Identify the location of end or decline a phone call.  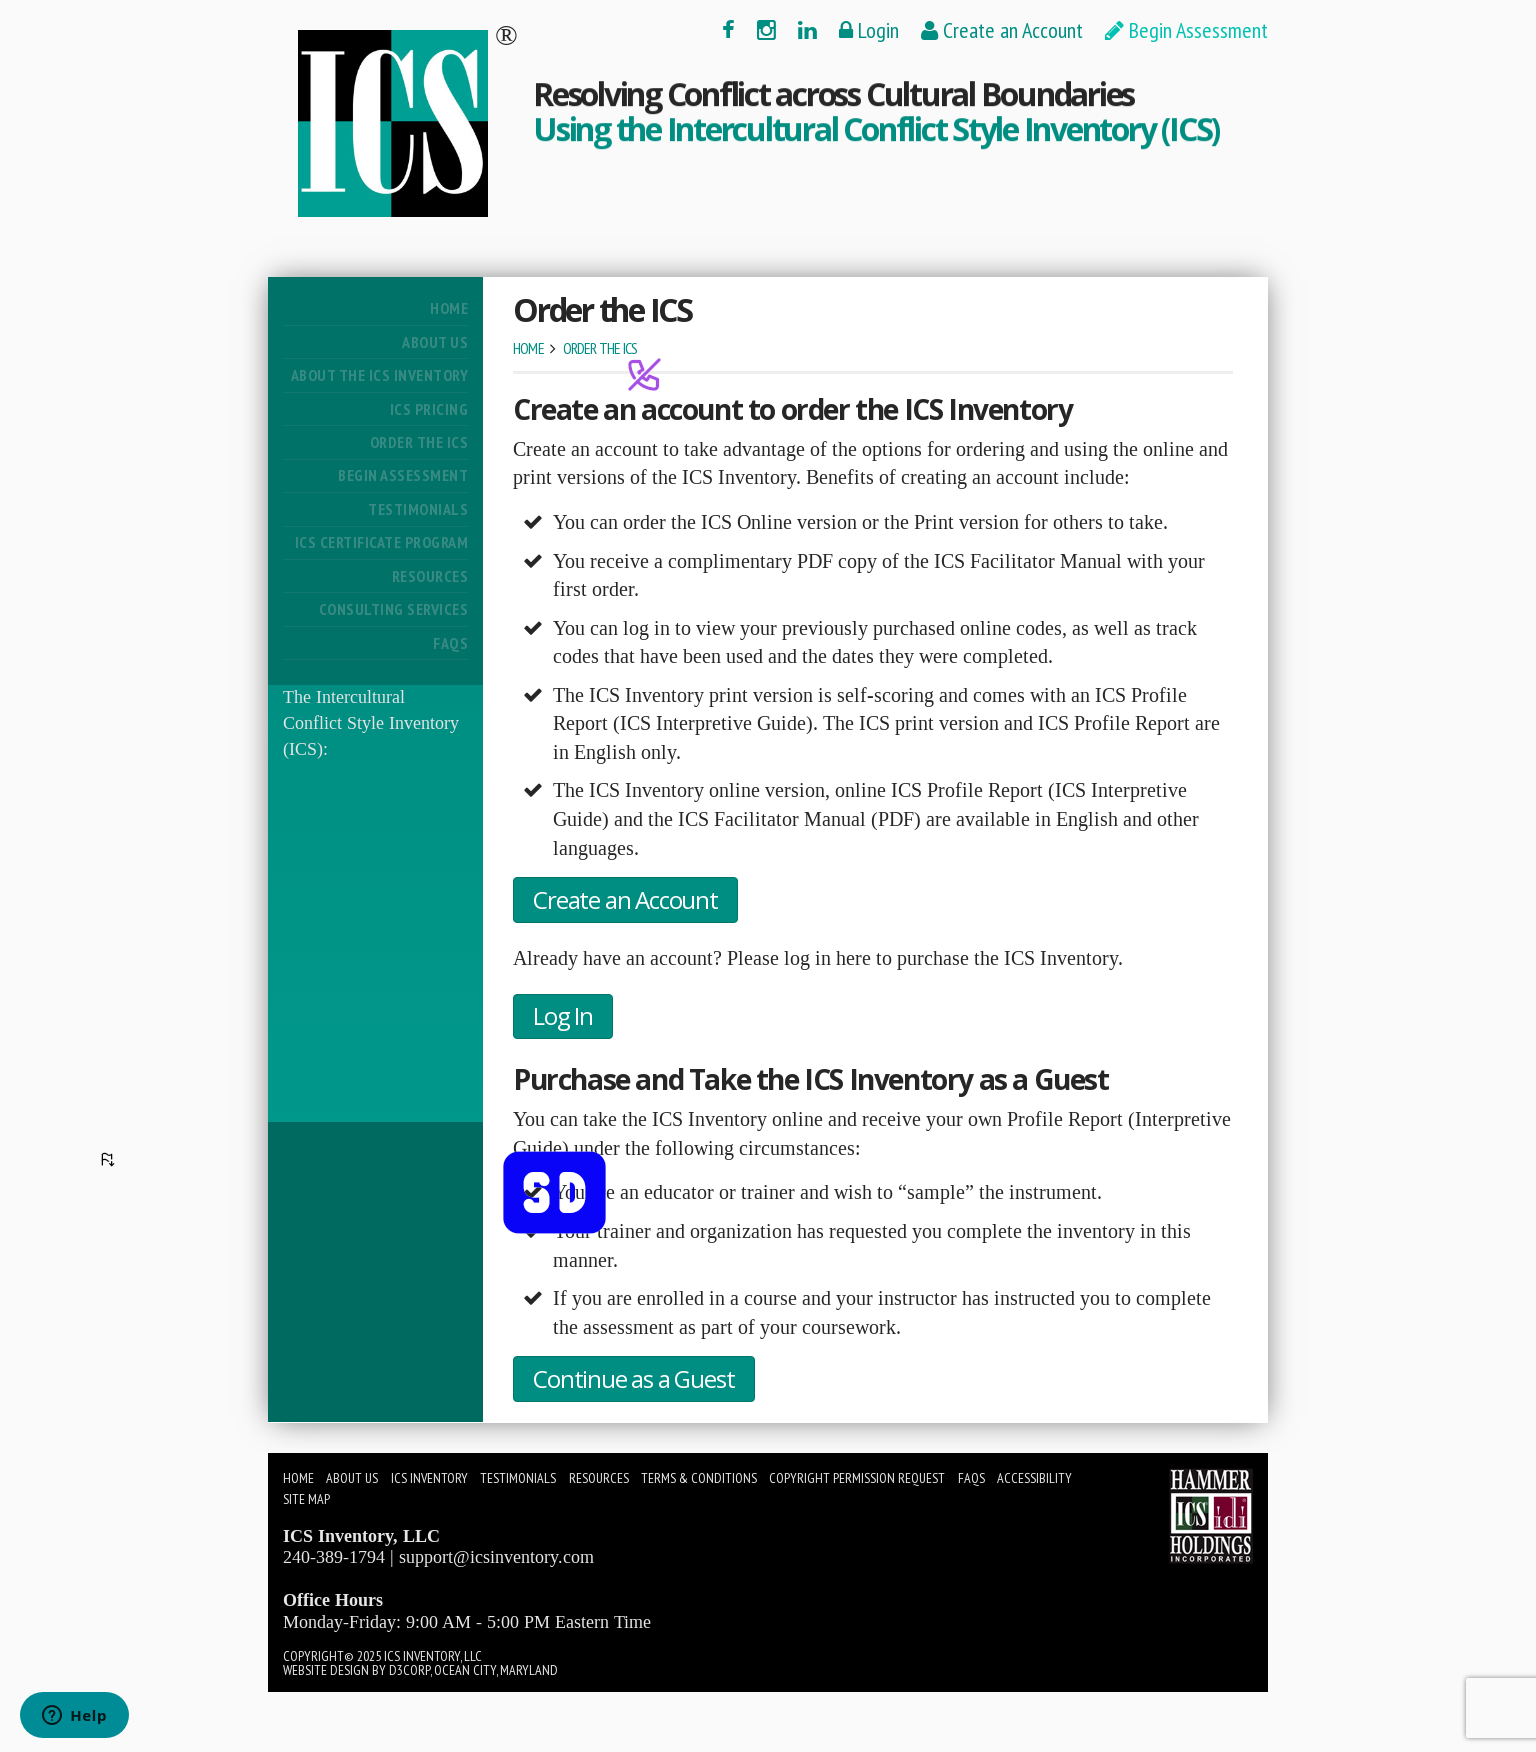
(644, 374).